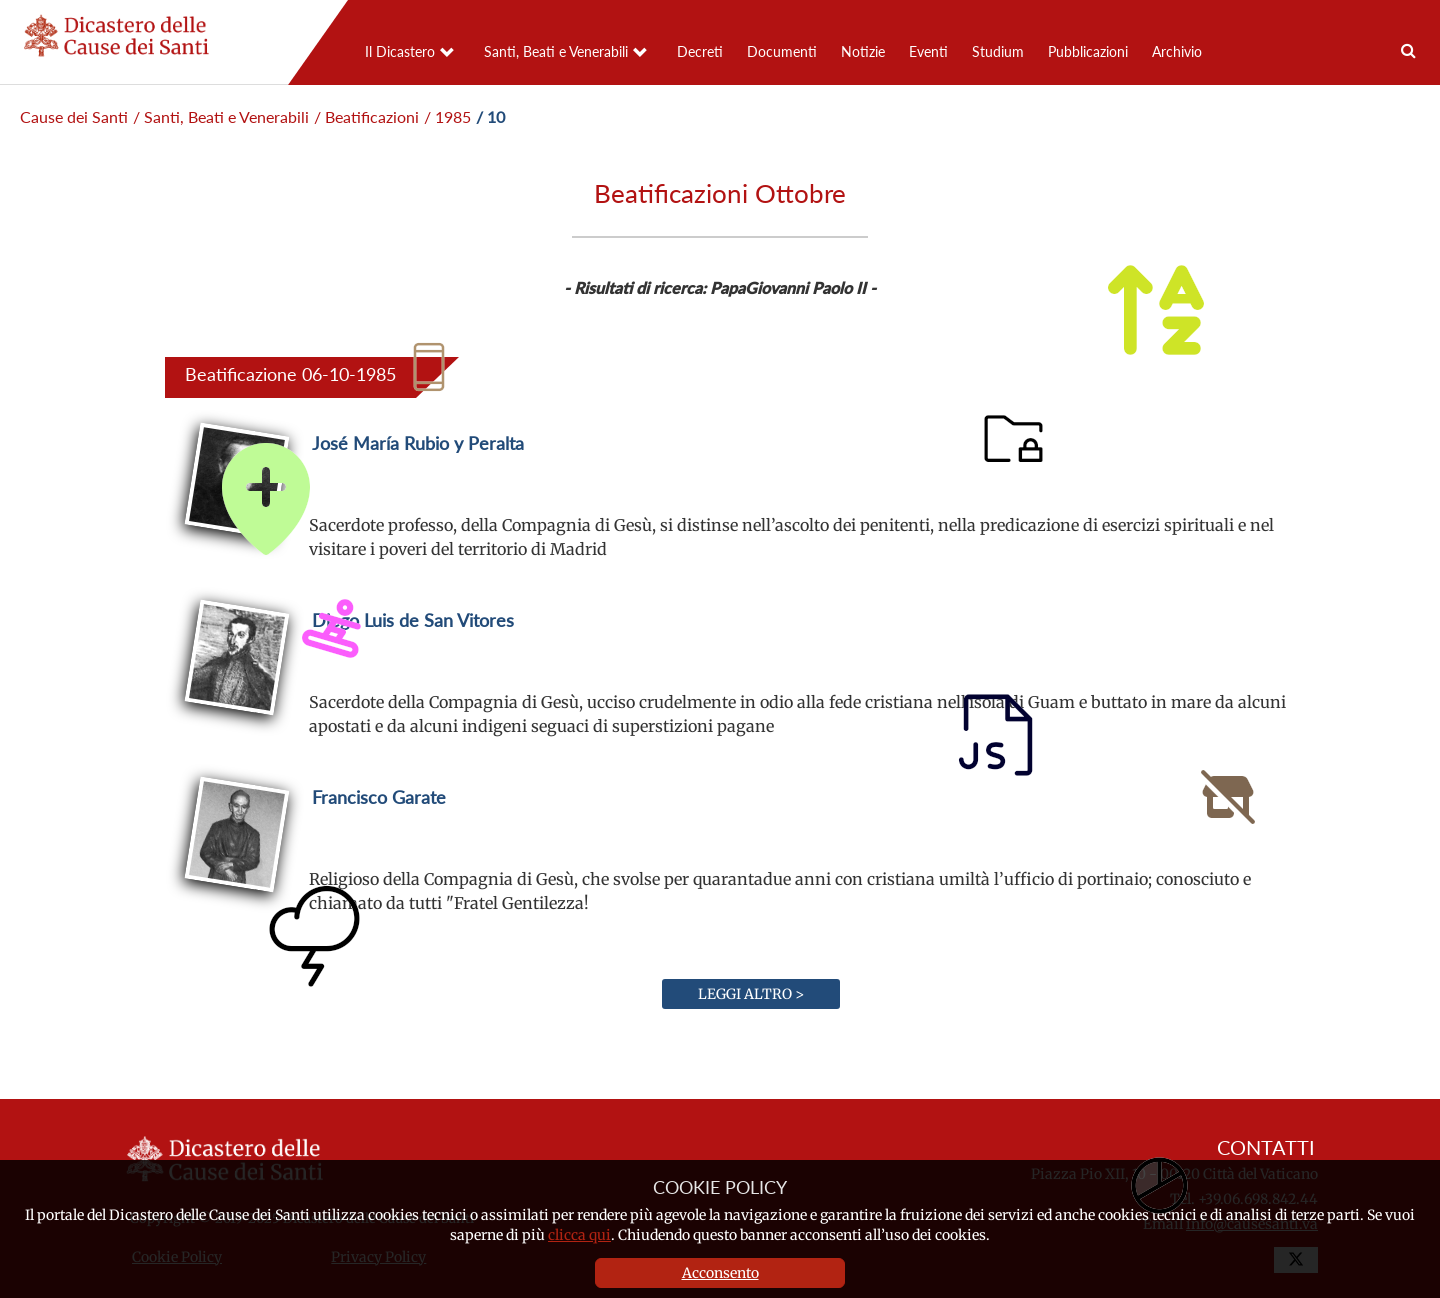 This screenshot has height=1298, width=1440. I want to click on javascript file in a project directory, so click(998, 735).